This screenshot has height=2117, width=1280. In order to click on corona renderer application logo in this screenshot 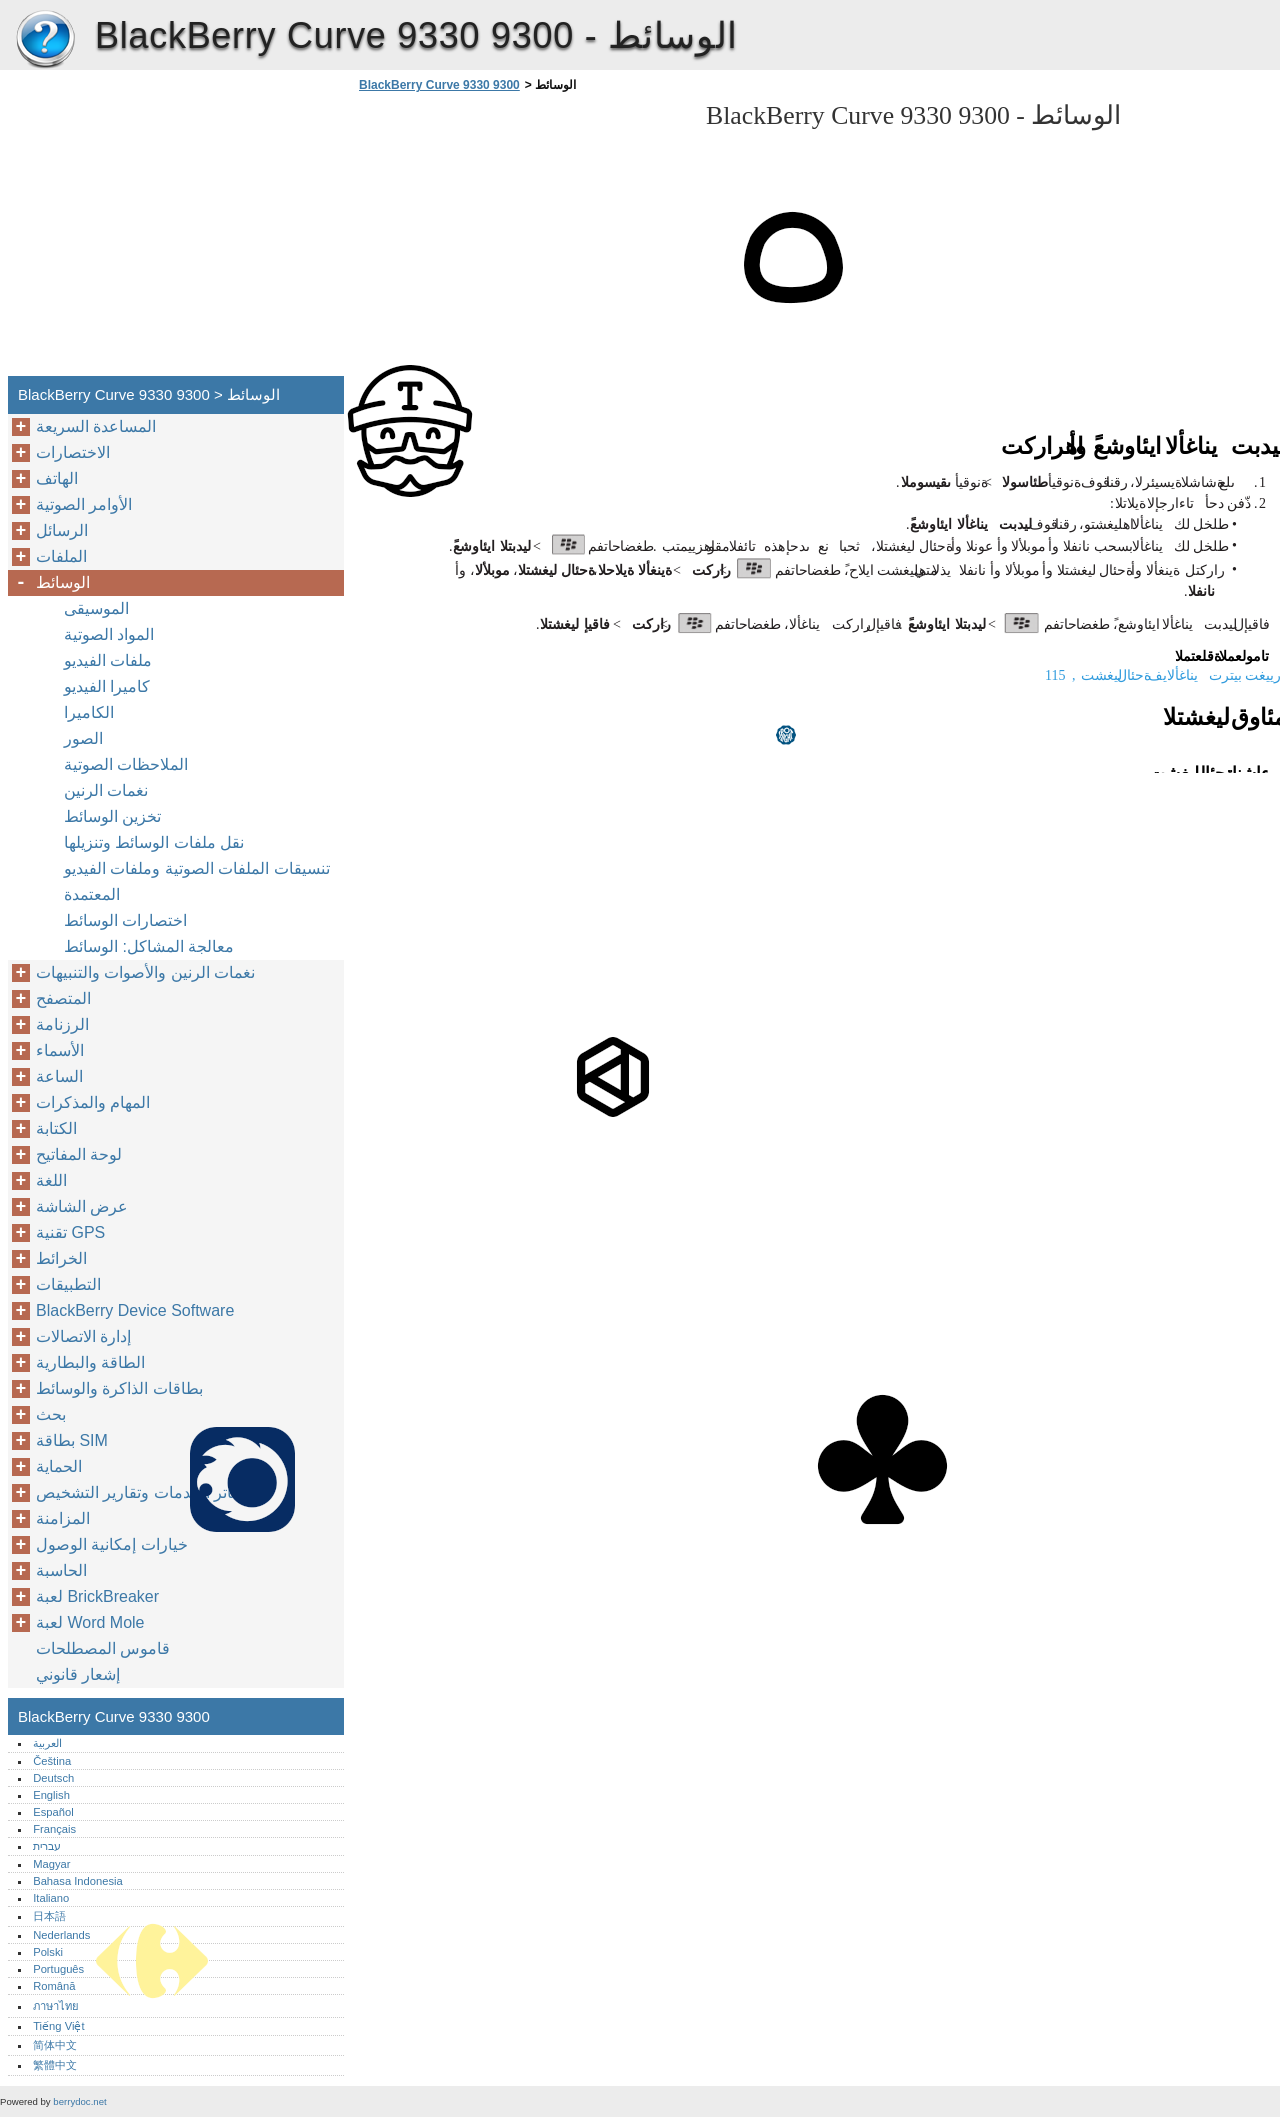, I will do `click(242, 1479)`.